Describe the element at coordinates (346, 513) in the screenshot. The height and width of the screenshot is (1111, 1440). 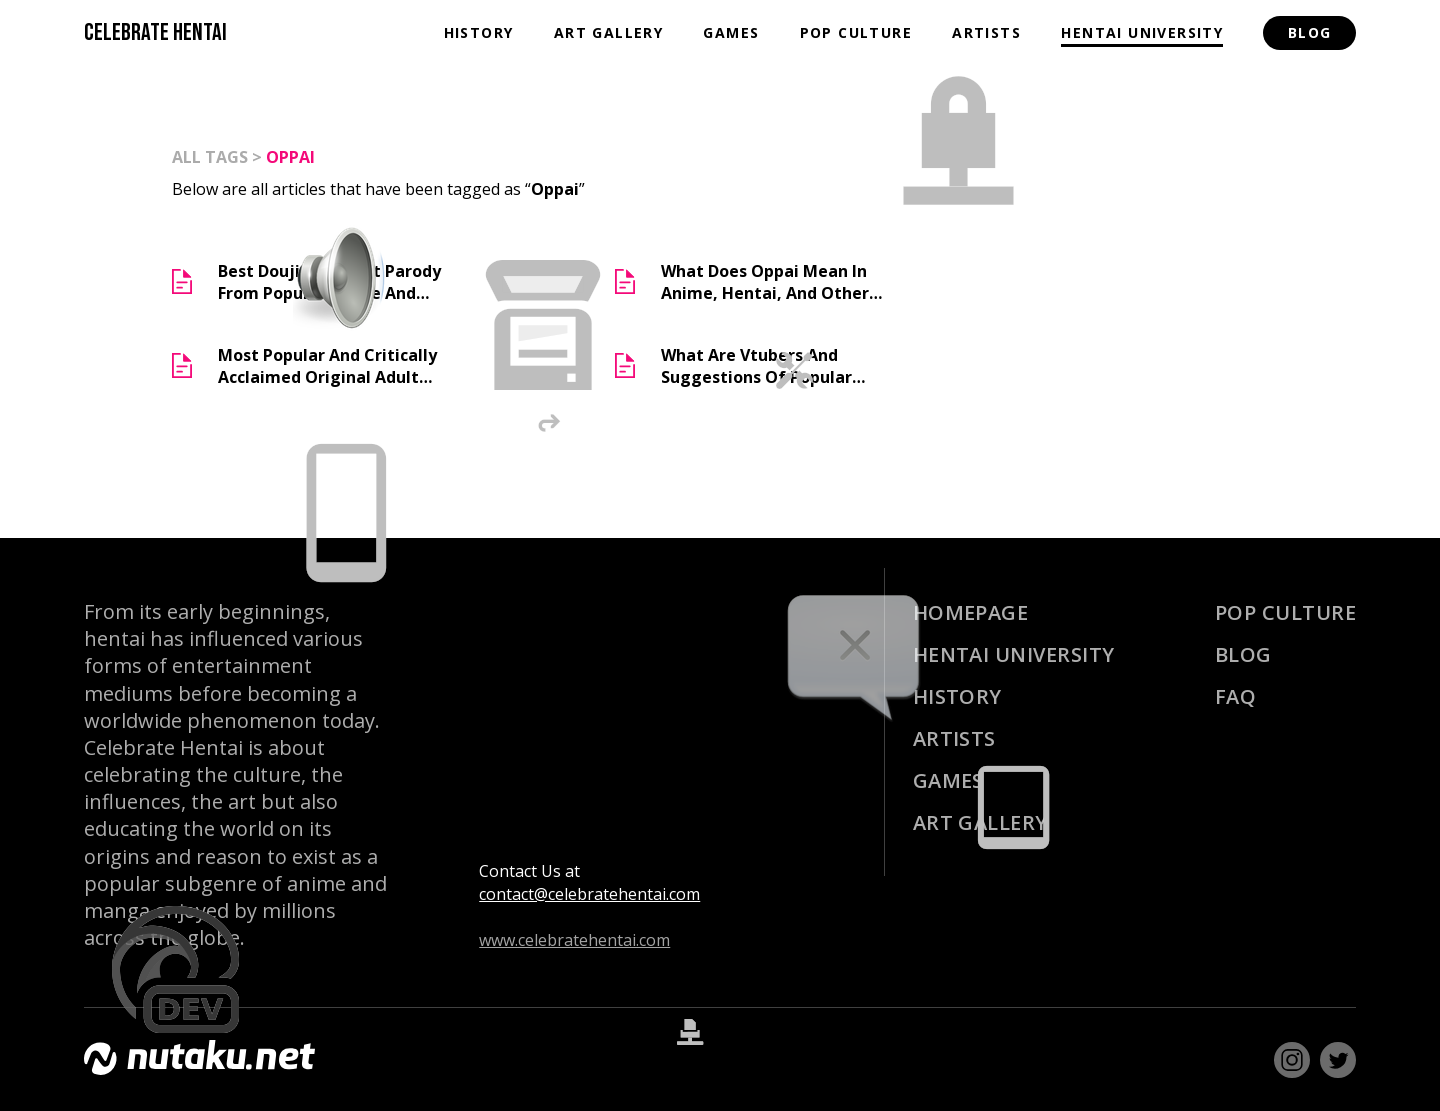
I see `indicates an iPhone or iOS device` at that location.